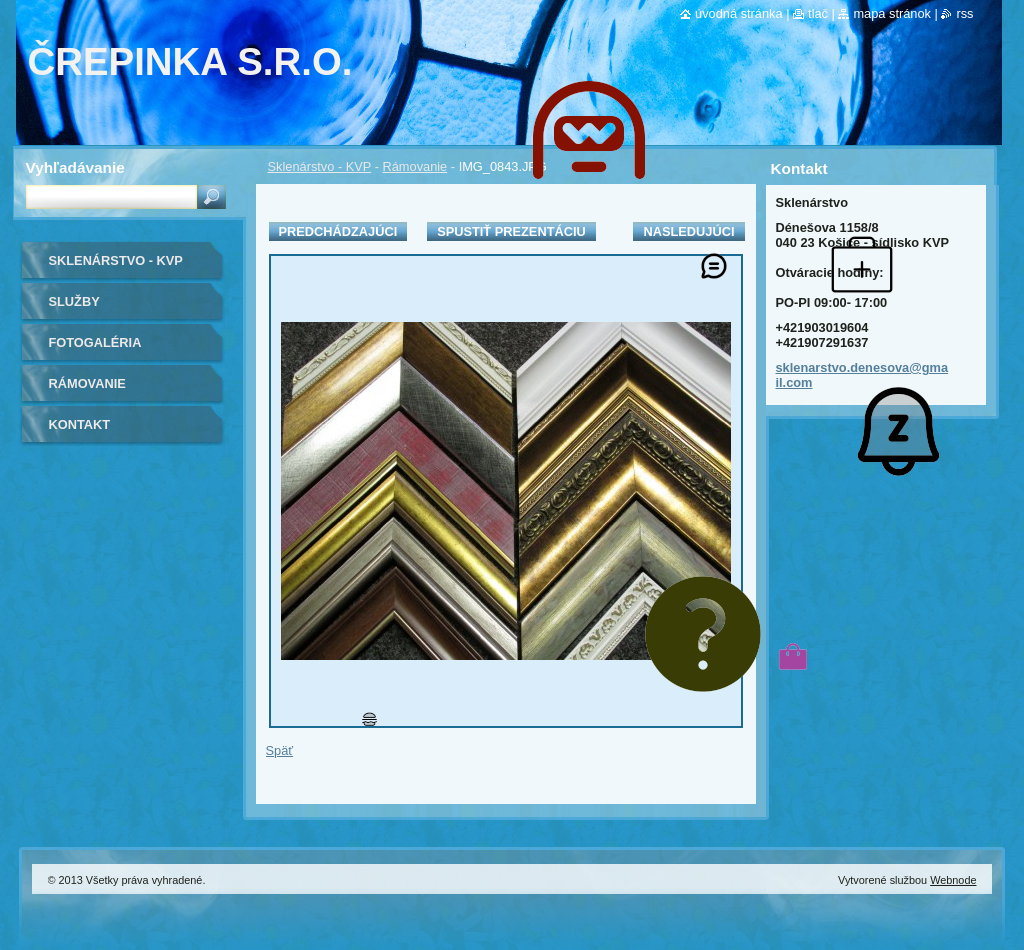 This screenshot has height=950, width=1024. Describe the element at coordinates (862, 267) in the screenshot. I see `access first aid or medical resources` at that location.